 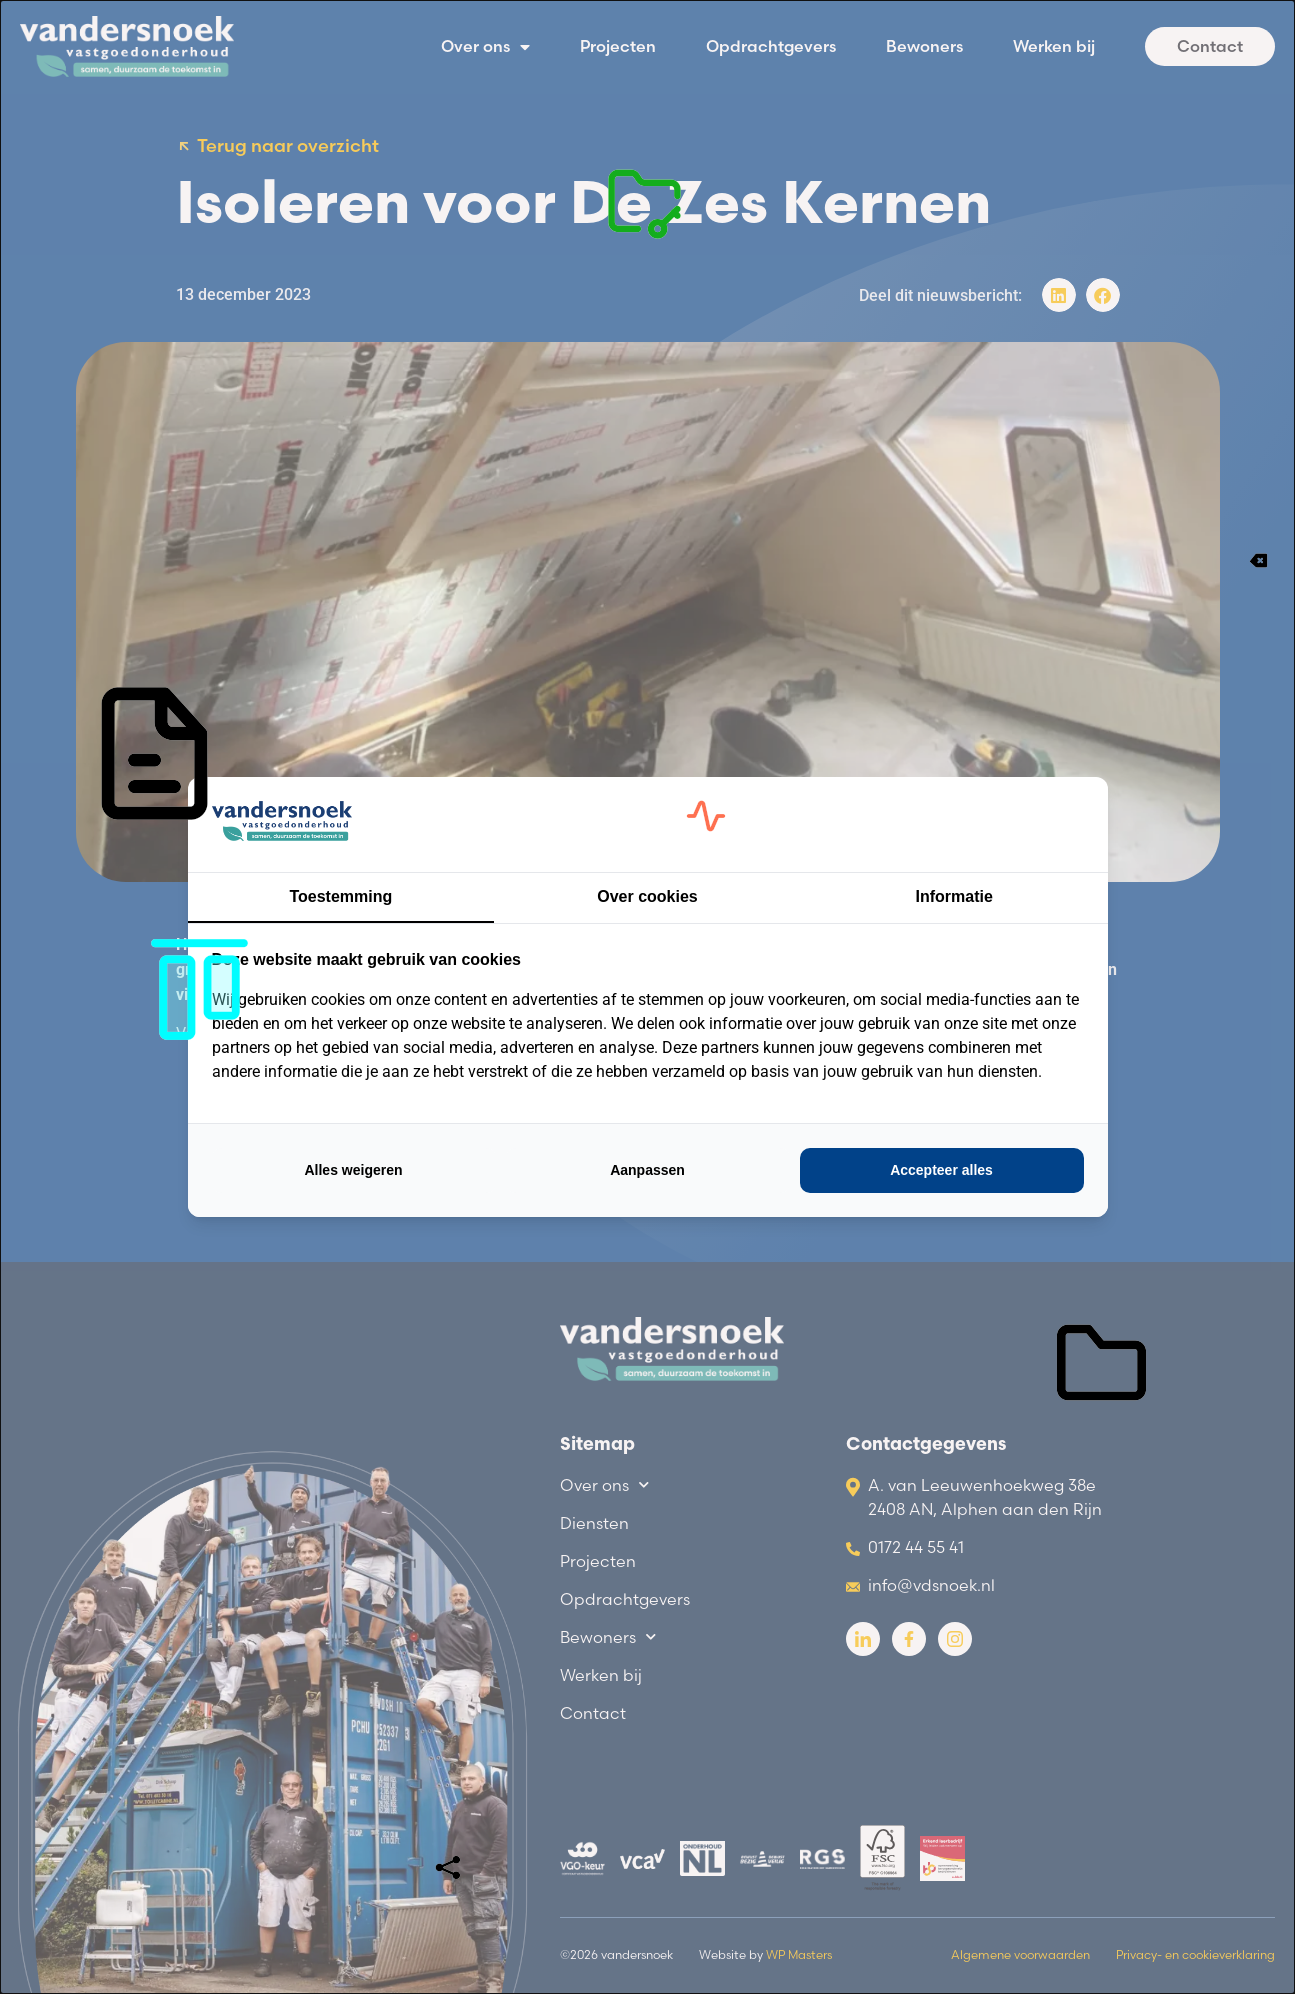 I want to click on share content with others, so click(x=448, y=1867).